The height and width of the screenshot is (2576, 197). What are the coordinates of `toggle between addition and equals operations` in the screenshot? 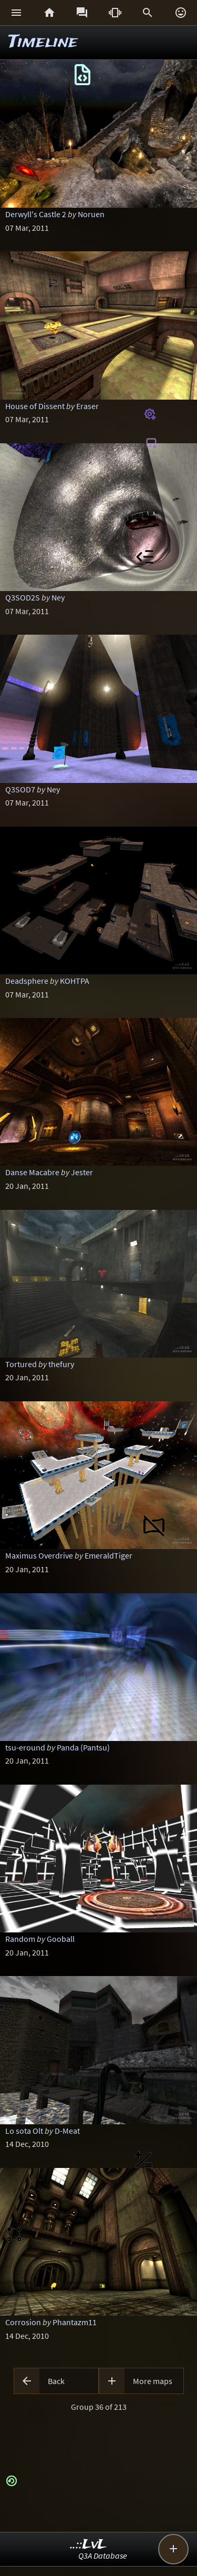 It's located at (143, 2160).